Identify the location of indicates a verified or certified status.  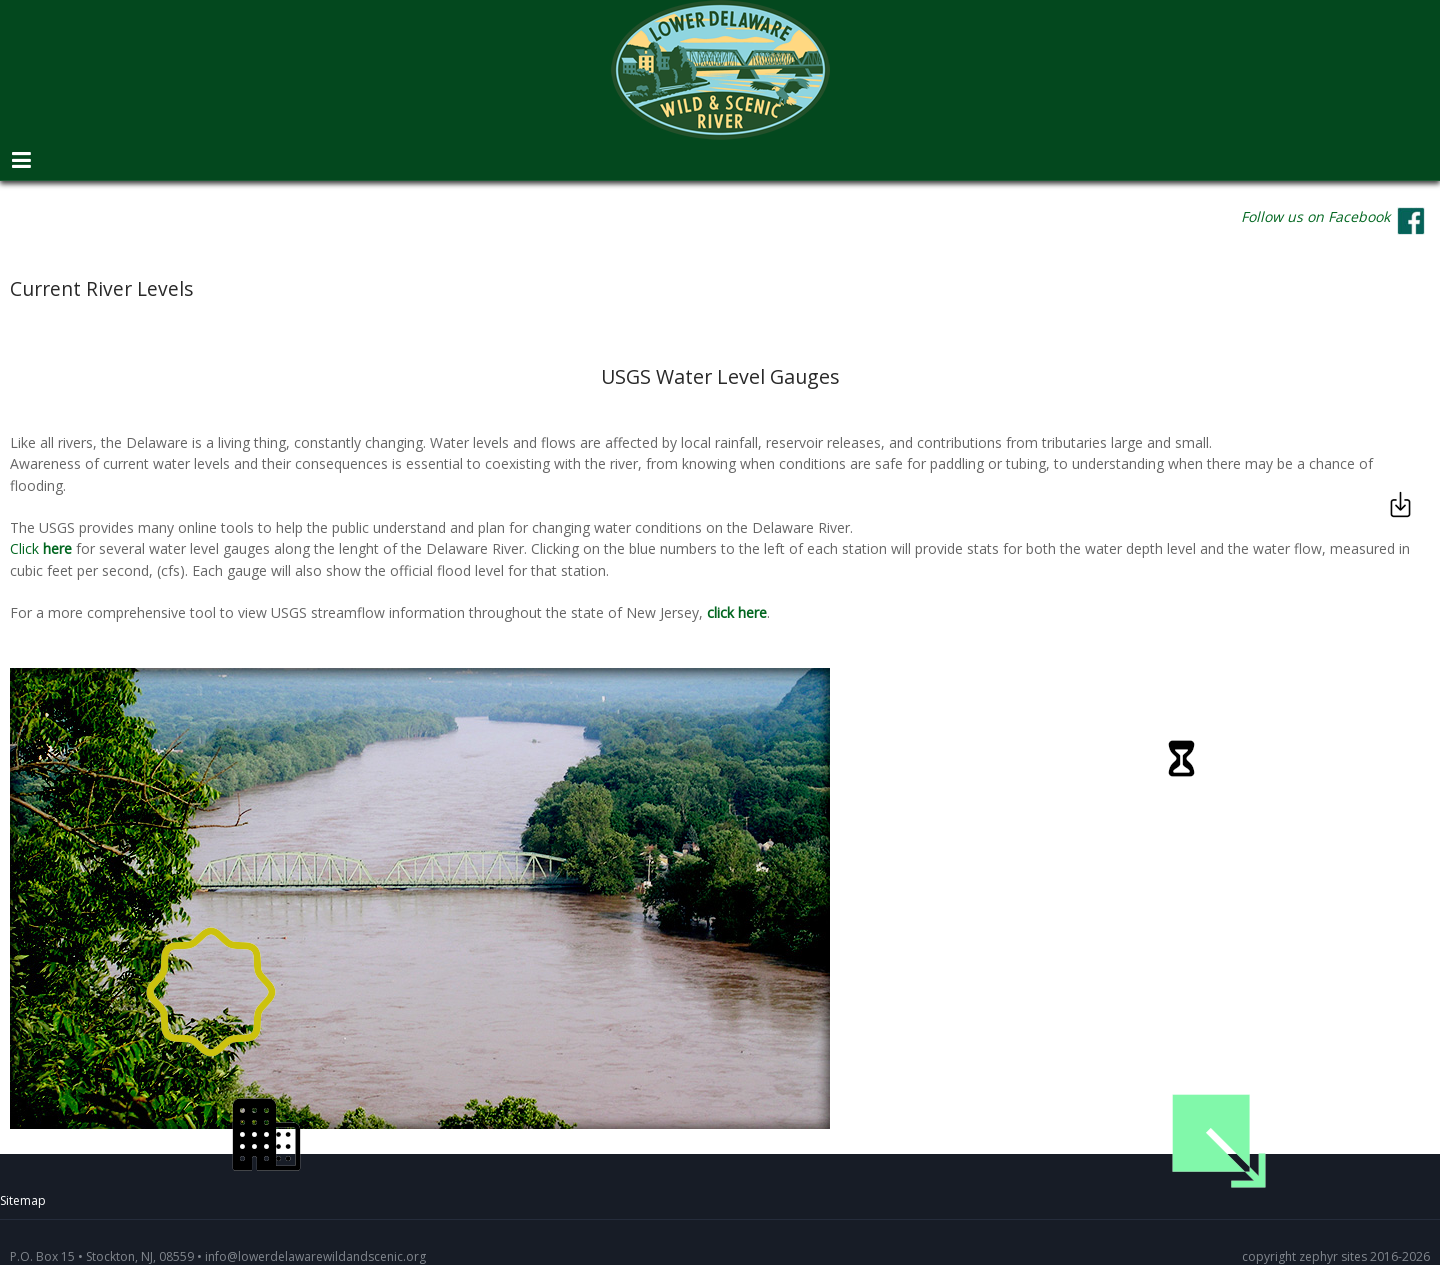
(211, 992).